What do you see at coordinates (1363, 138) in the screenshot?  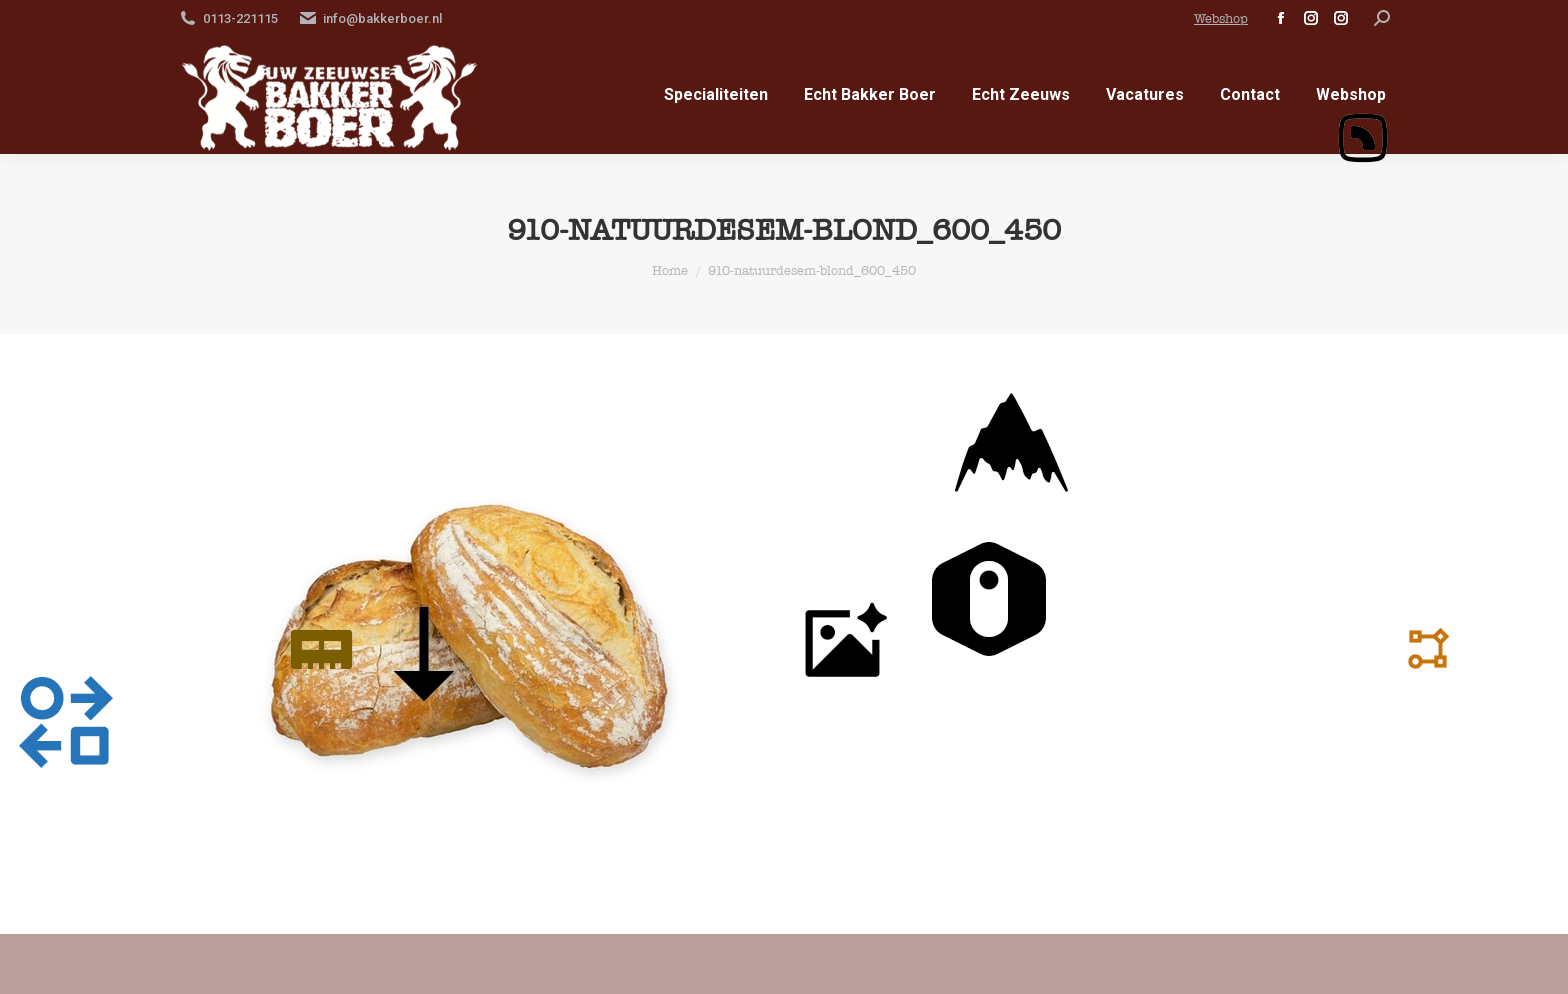 I see `open spectrum app` at bounding box center [1363, 138].